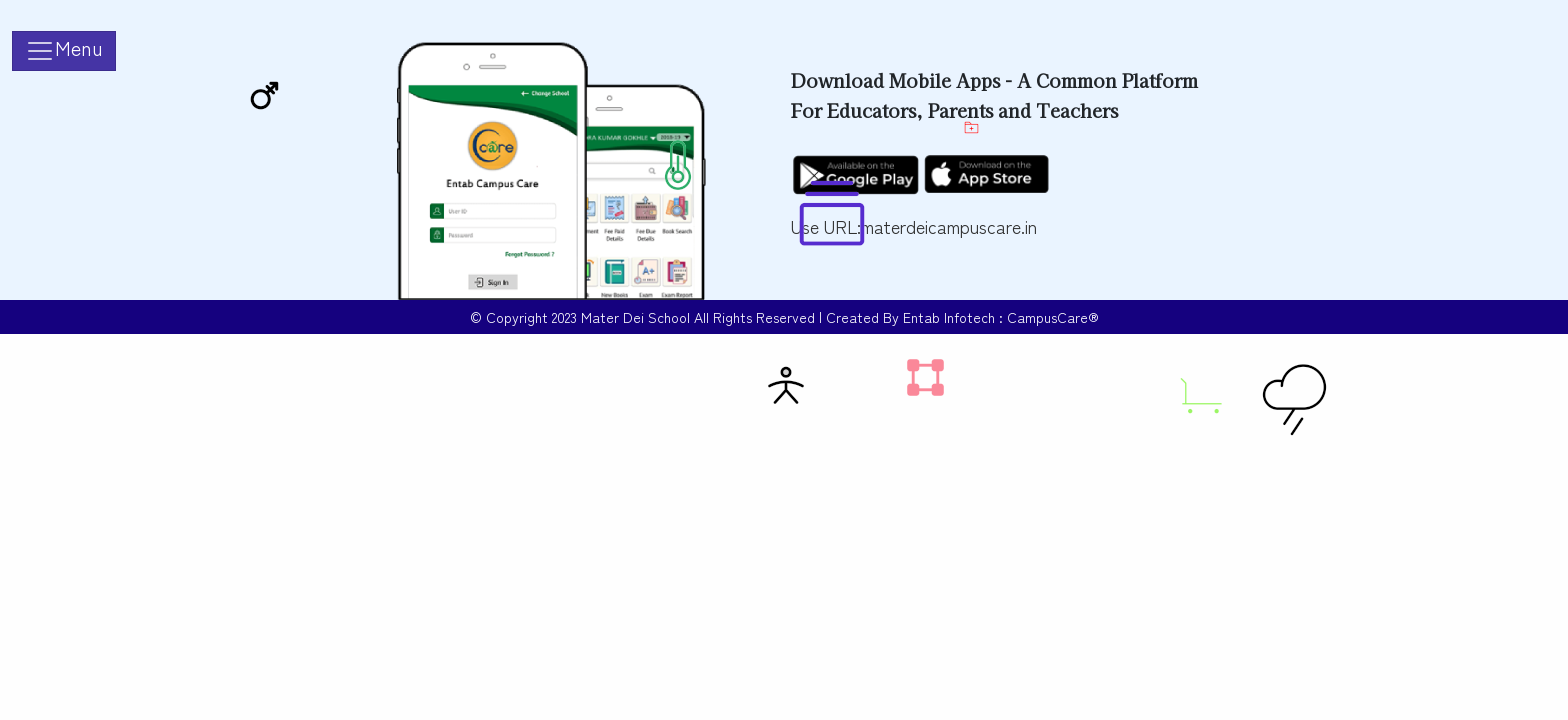 The width and height of the screenshot is (1568, 720). What do you see at coordinates (1200, 393) in the screenshot?
I see `view shopping cart` at bounding box center [1200, 393].